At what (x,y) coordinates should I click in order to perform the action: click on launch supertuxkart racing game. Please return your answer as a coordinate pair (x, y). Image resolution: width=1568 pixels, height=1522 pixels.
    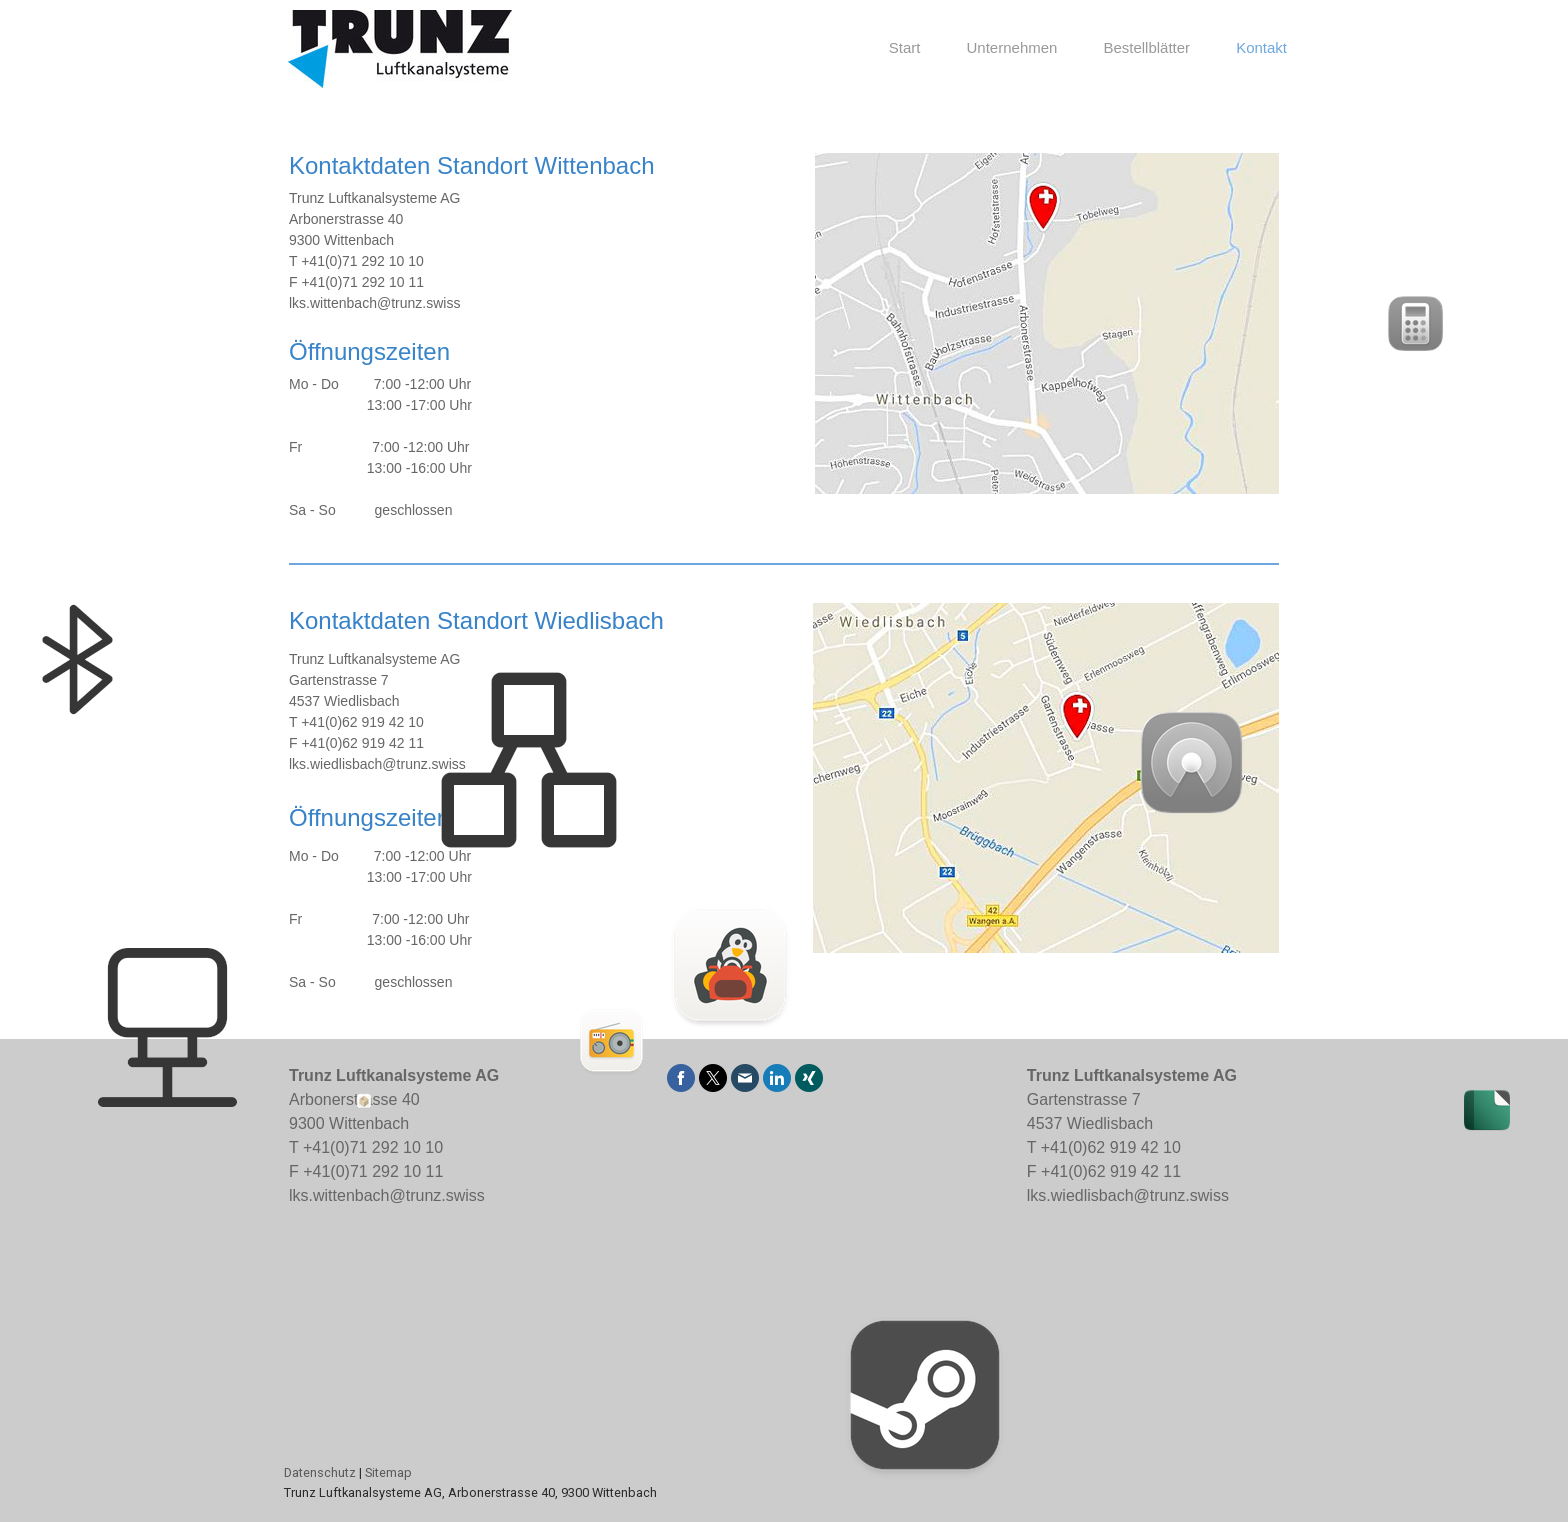
    Looking at the image, I should click on (730, 965).